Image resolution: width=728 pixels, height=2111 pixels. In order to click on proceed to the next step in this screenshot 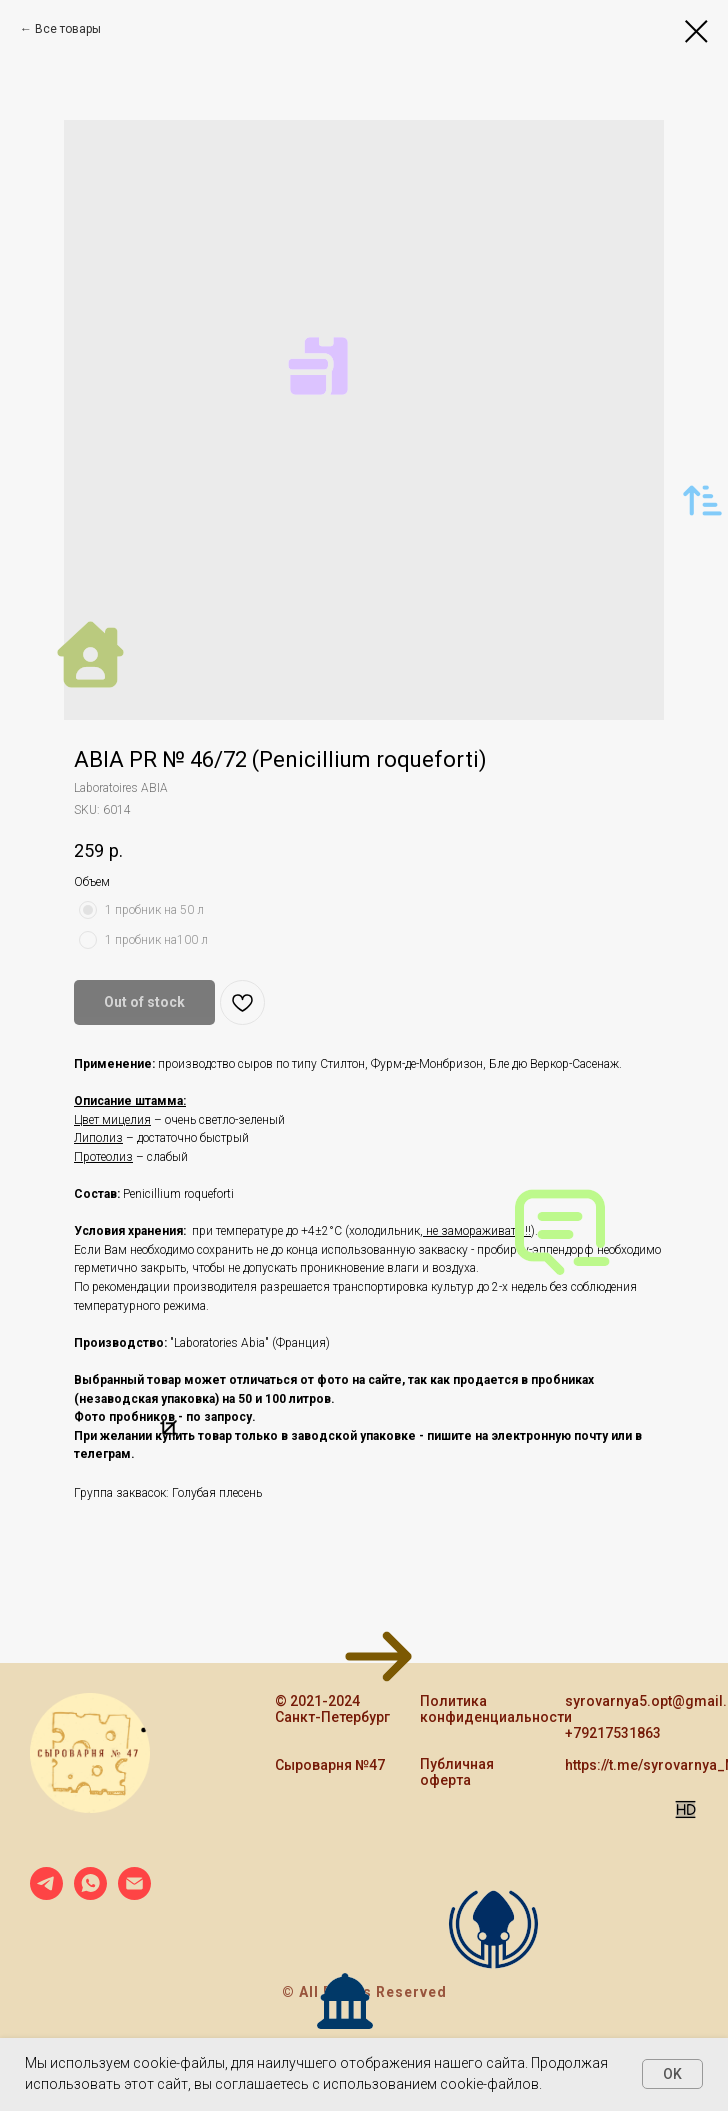, I will do `click(378, 1656)`.